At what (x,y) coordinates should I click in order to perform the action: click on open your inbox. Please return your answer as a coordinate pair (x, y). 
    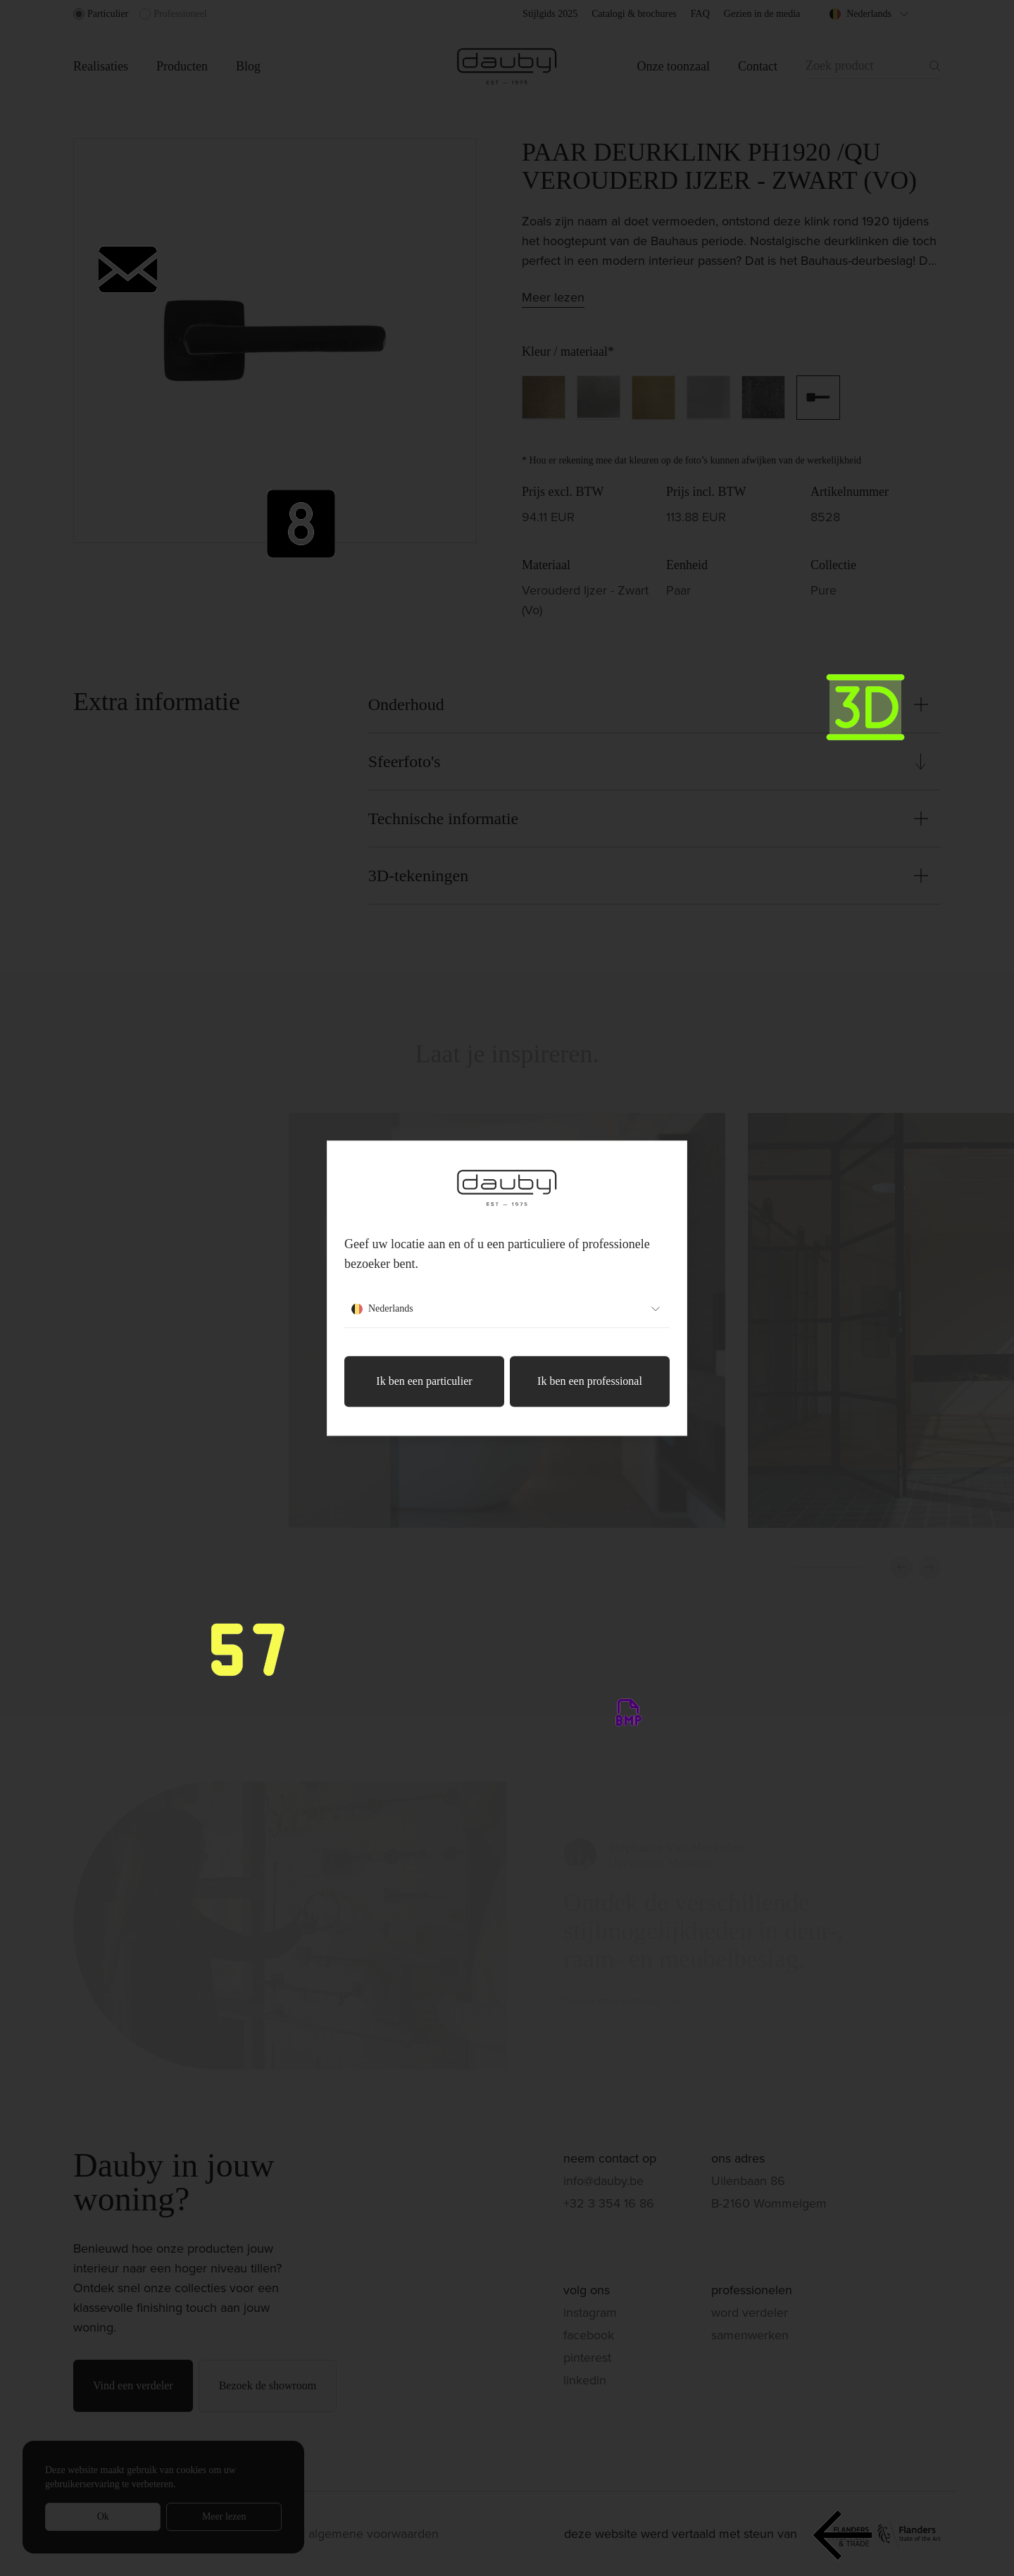
    Looking at the image, I should click on (127, 269).